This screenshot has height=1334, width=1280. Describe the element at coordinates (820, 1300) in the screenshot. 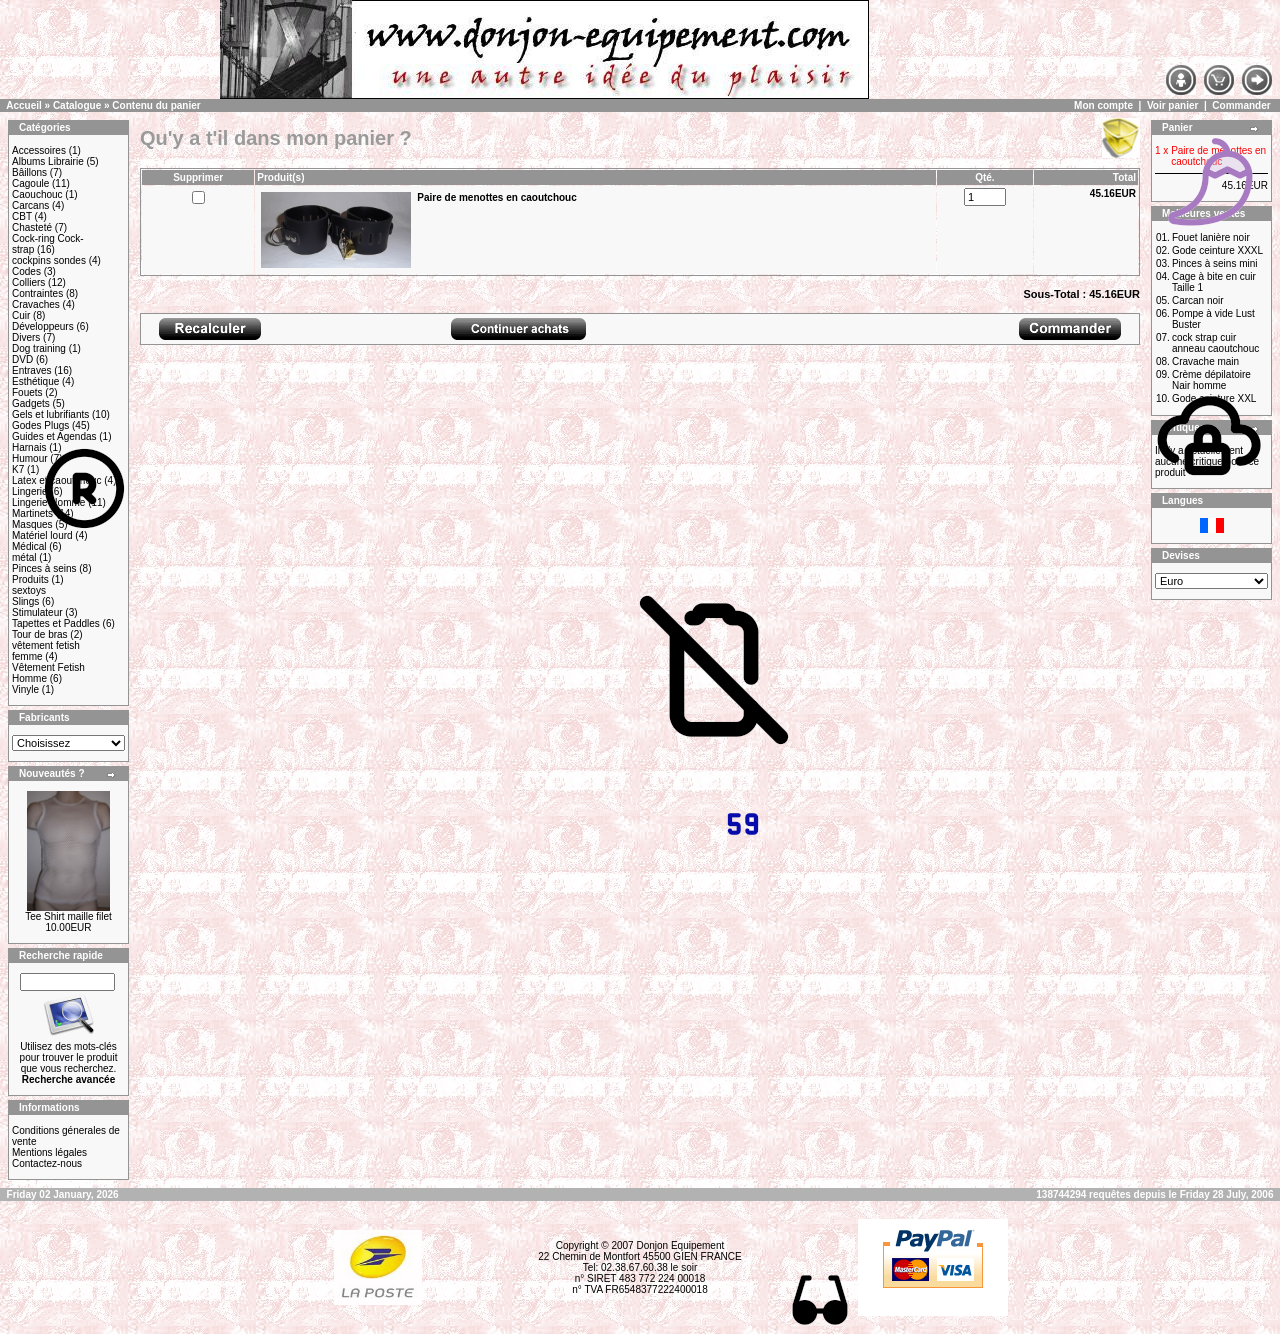

I see `view reading mode or accessibility options` at that location.